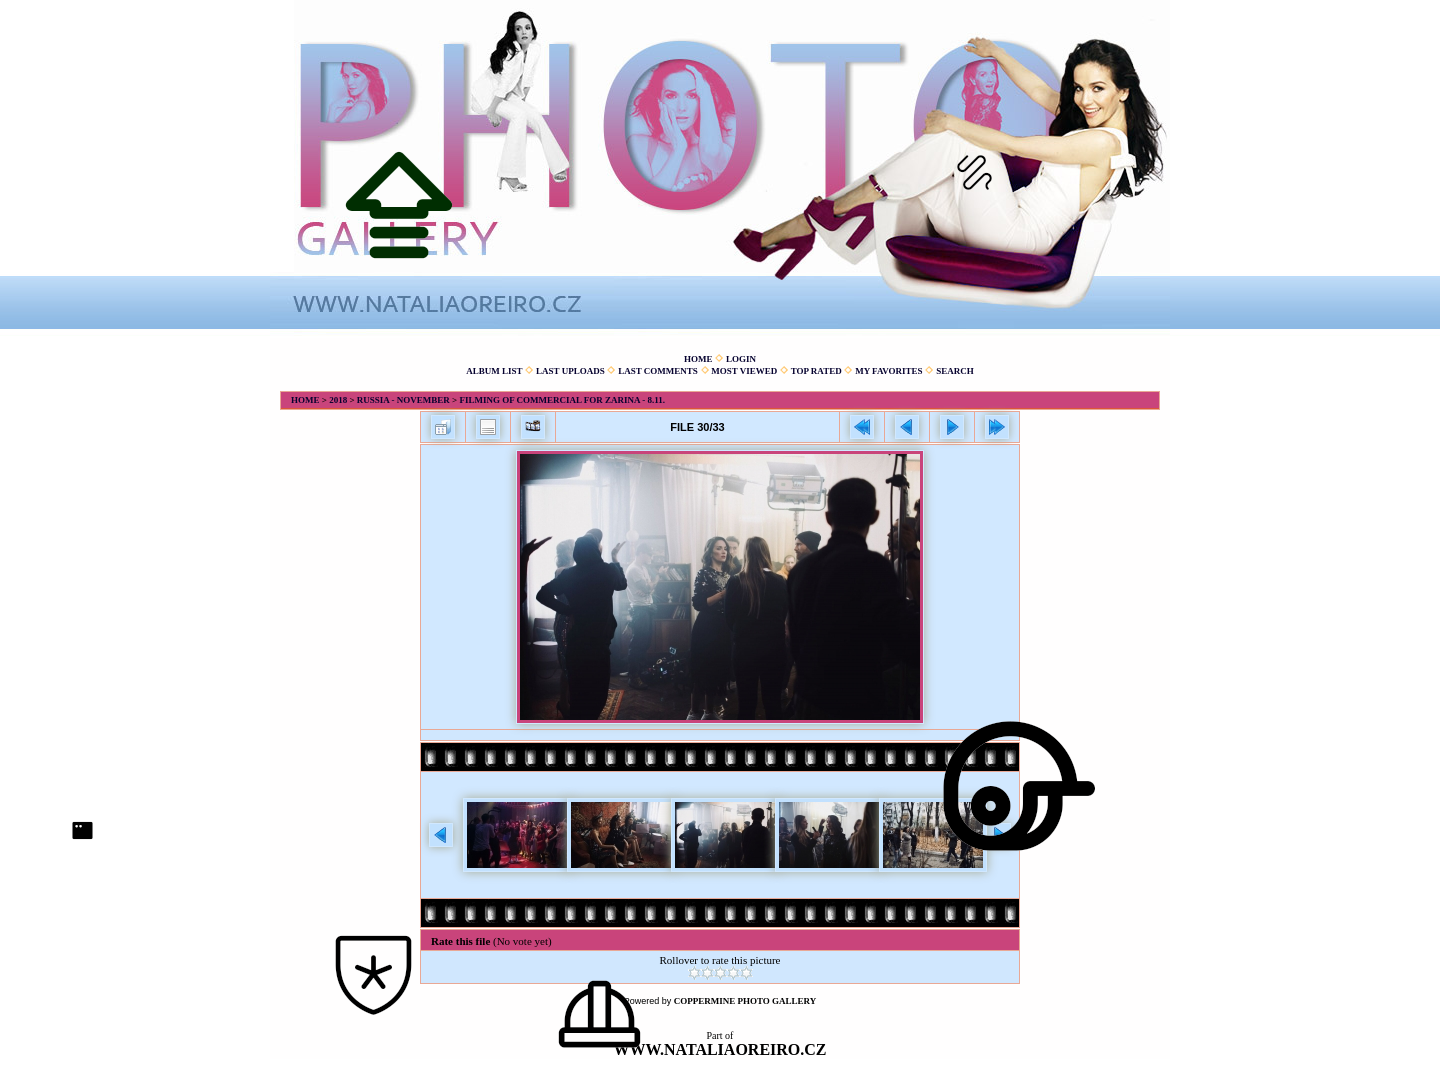 Image resolution: width=1440 pixels, height=1089 pixels. Describe the element at coordinates (399, 209) in the screenshot. I see `upload multiple files` at that location.